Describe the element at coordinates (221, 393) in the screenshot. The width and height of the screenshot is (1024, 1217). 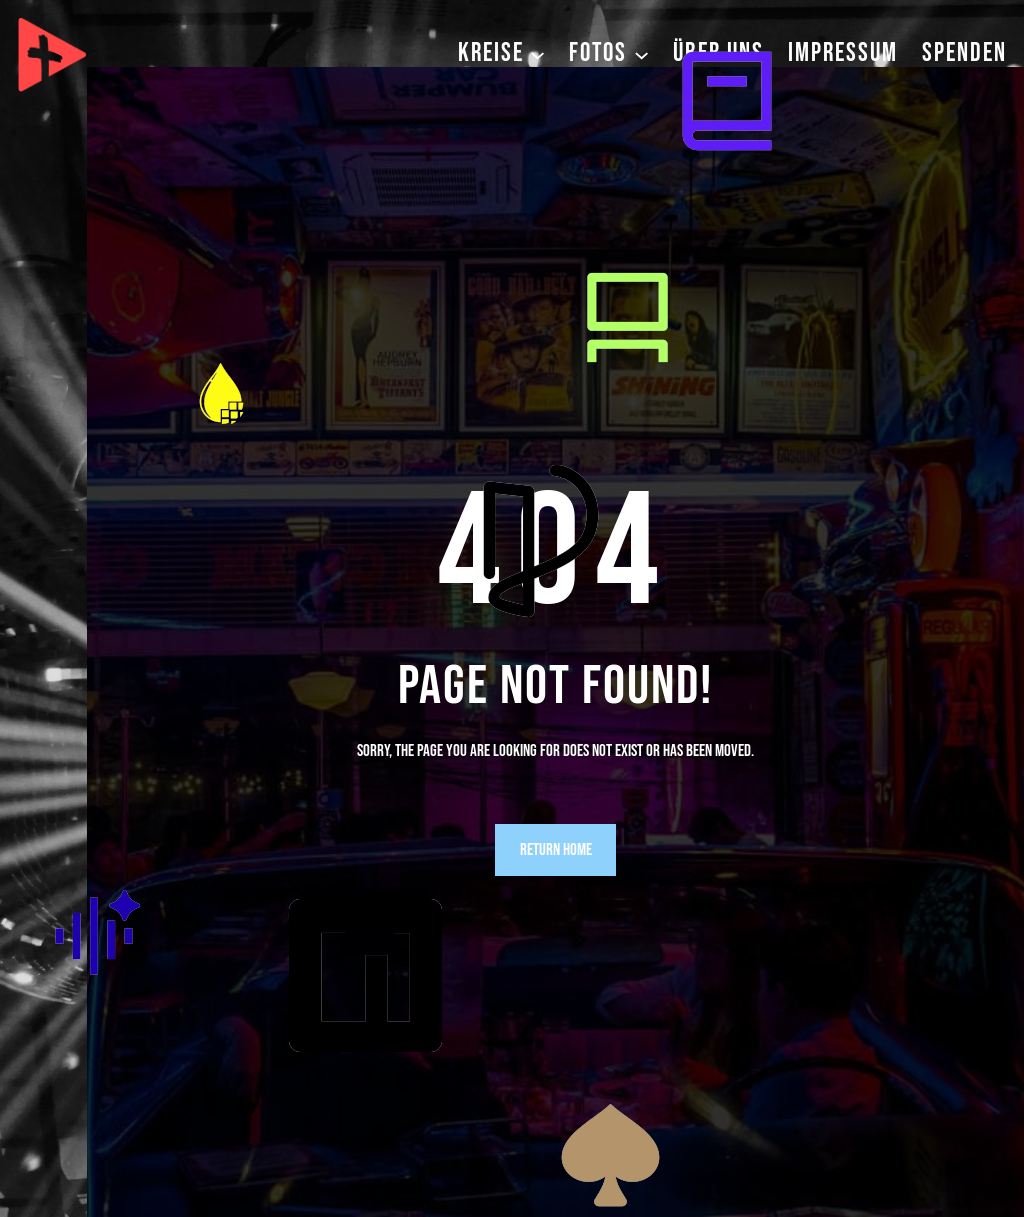
I see `Apache NiFi application logo` at that location.